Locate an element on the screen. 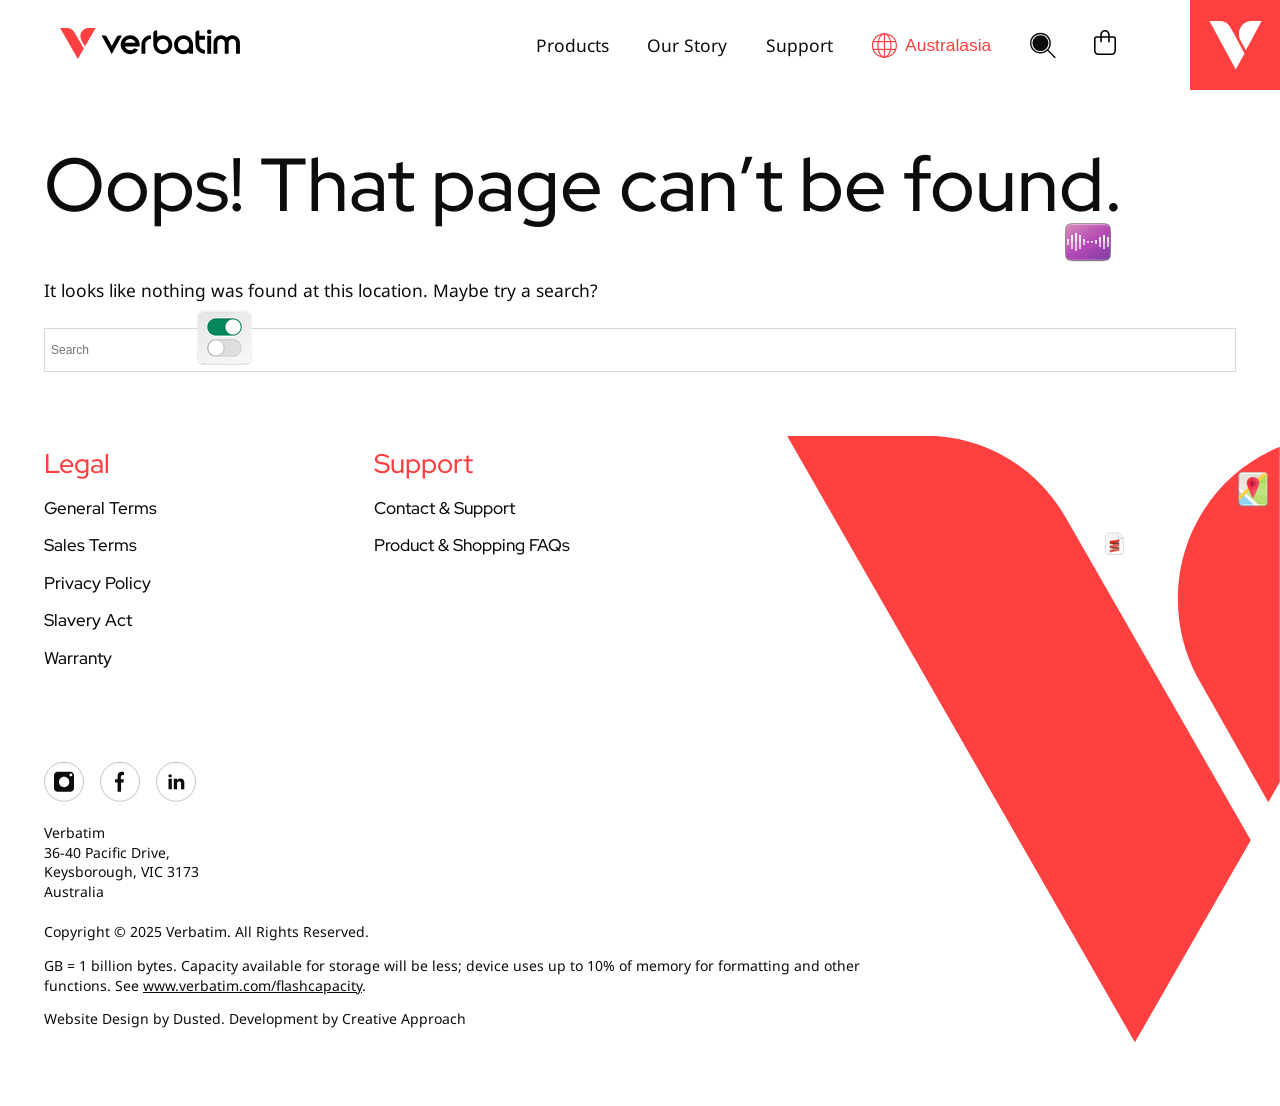  a scala programming language source file is located at coordinates (1114, 543).